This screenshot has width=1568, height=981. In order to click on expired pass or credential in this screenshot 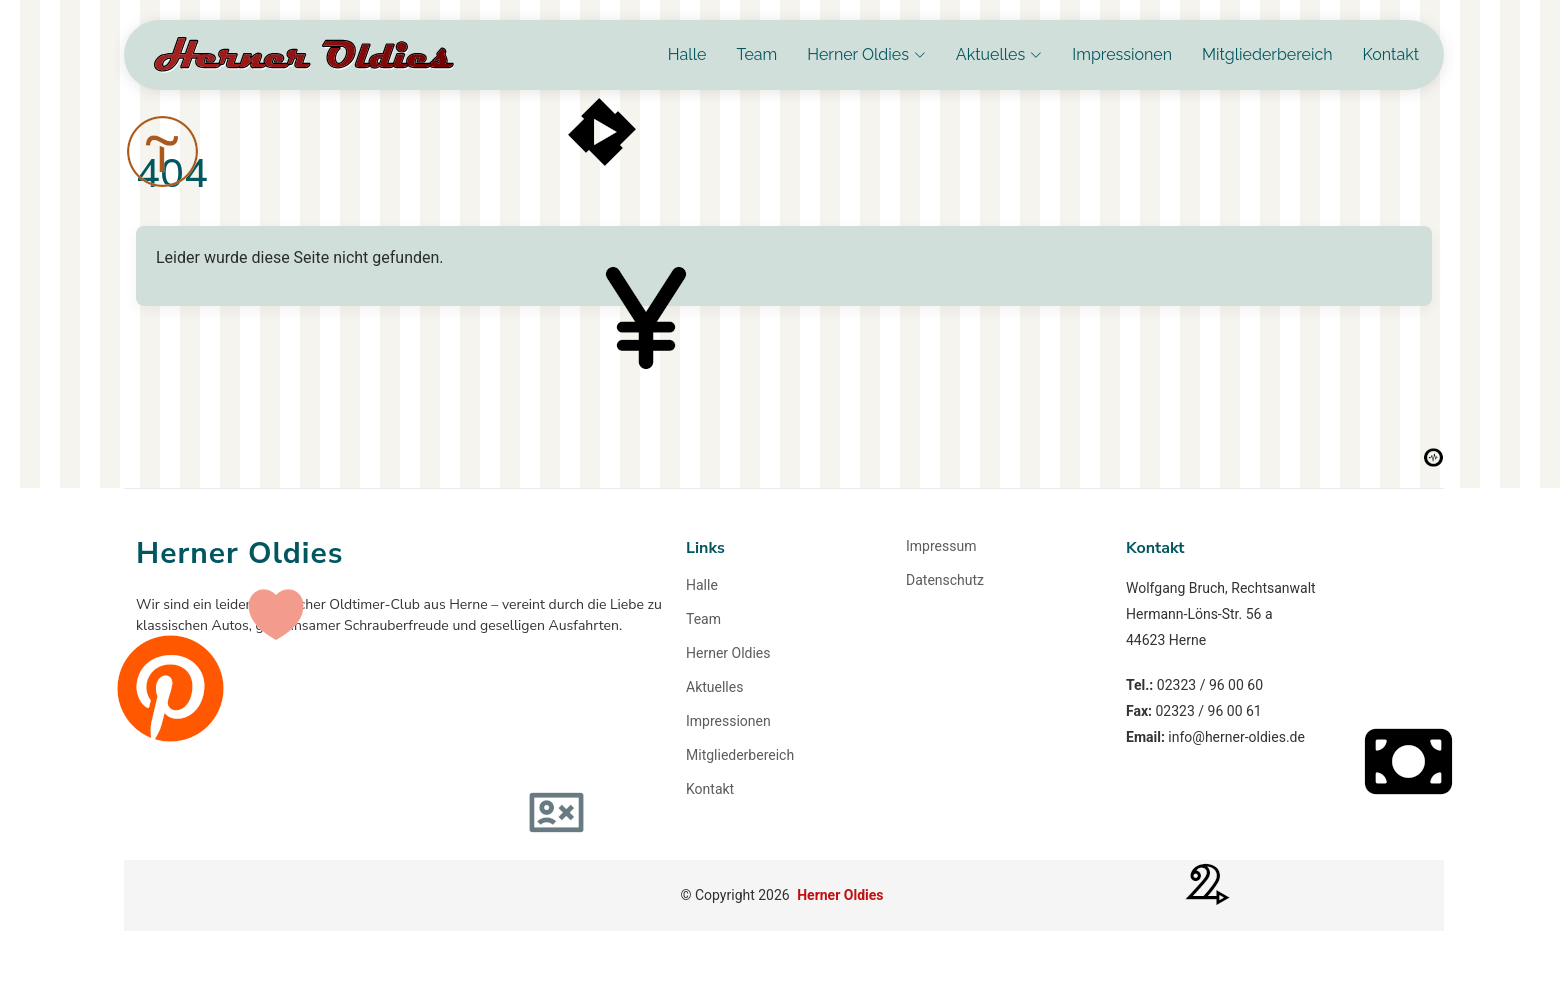, I will do `click(556, 812)`.